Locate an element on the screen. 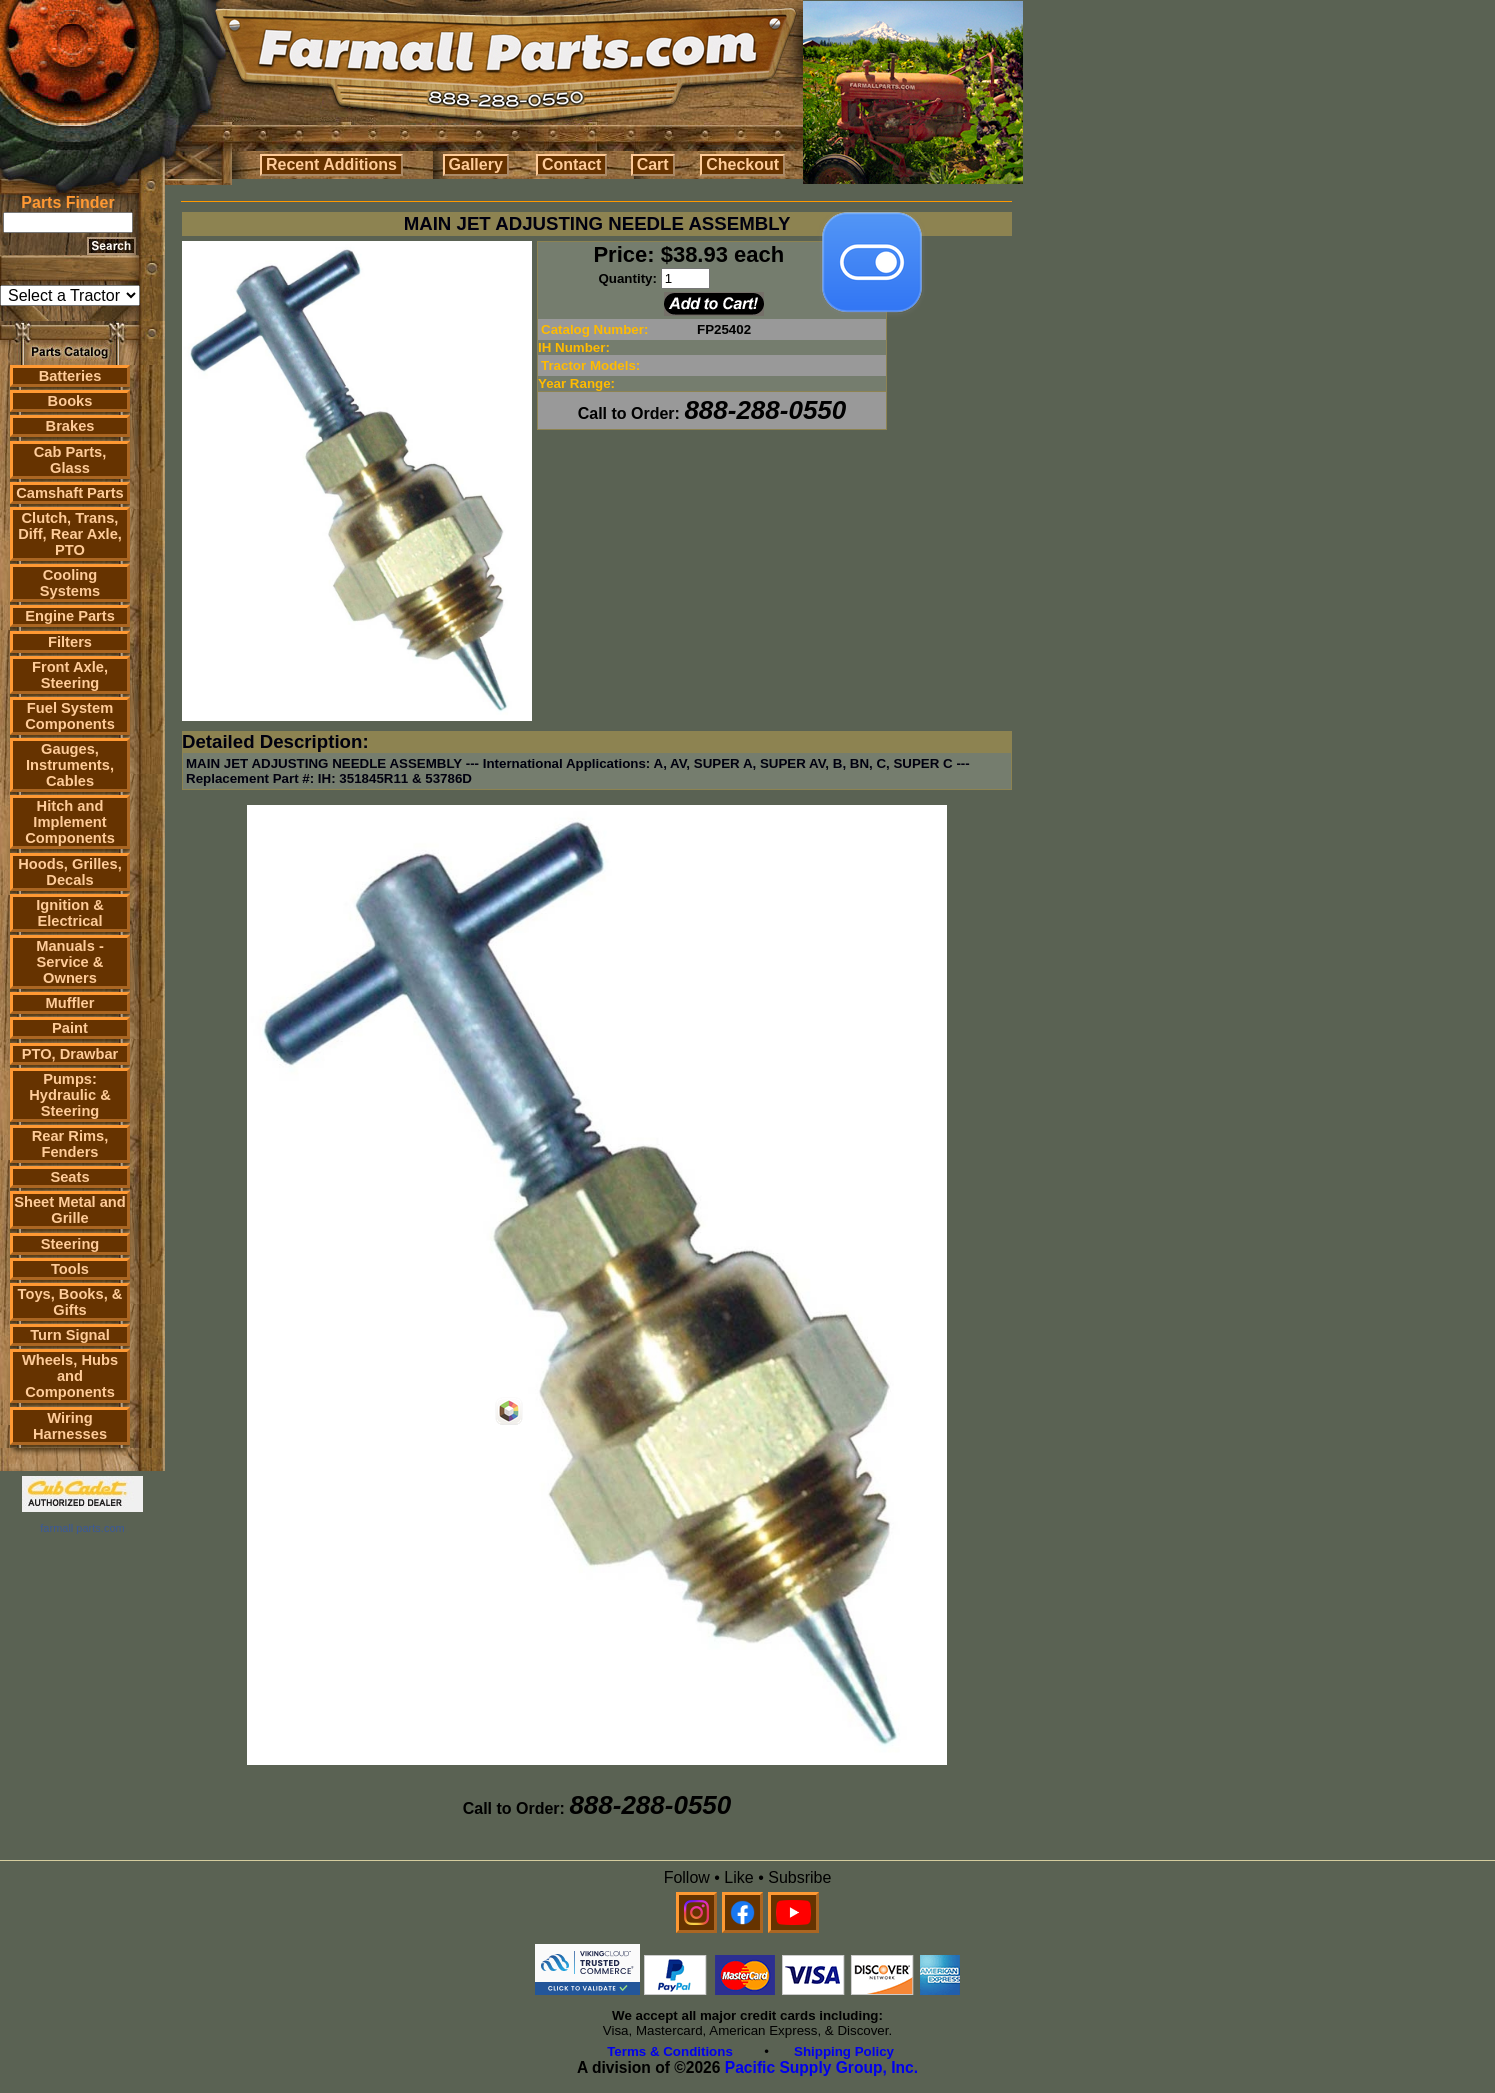 The image size is (1495, 2093). launch prism launcher application is located at coordinates (509, 1411).